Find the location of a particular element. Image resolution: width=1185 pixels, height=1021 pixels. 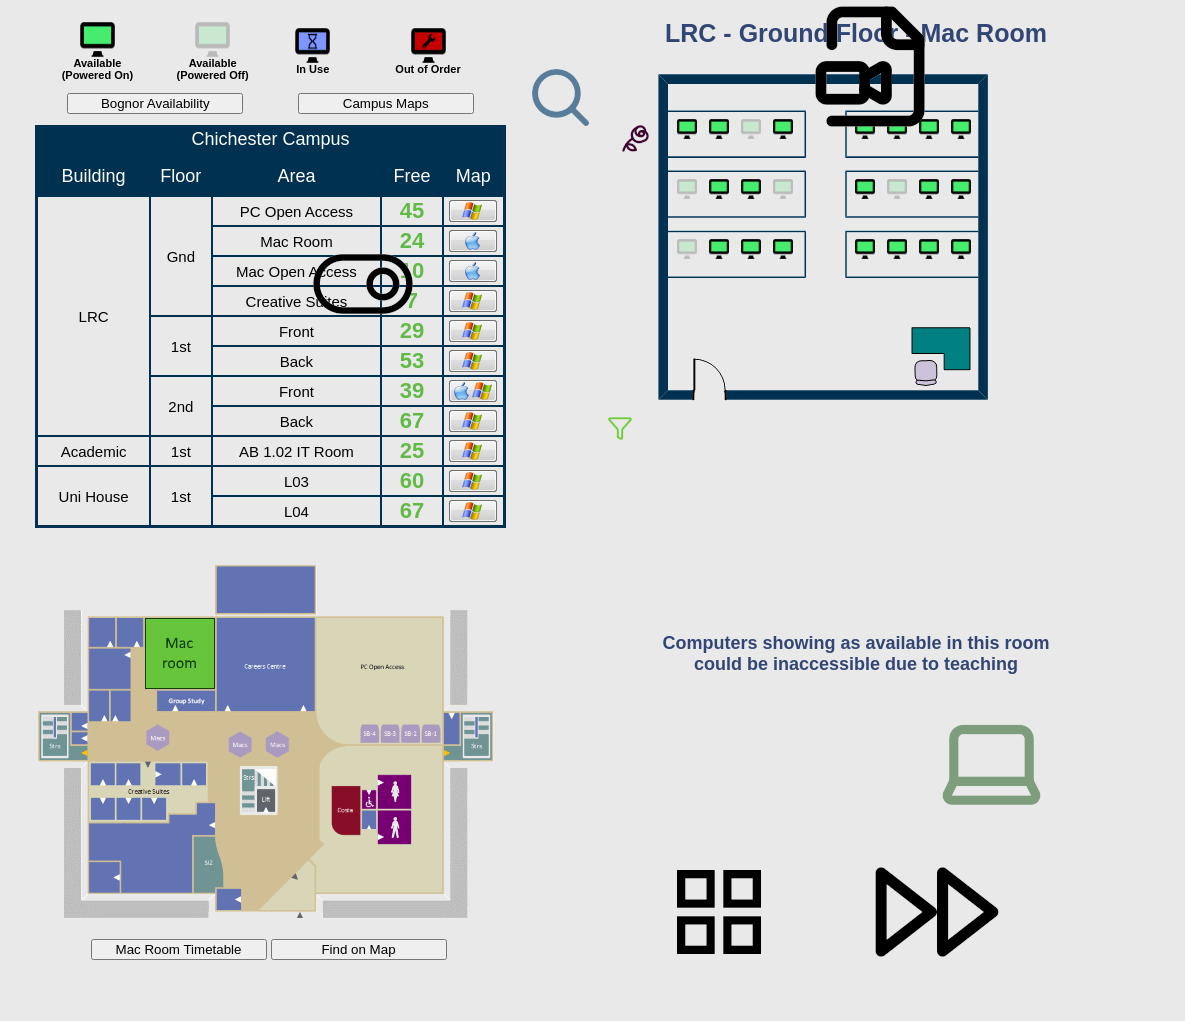

send a flower or romantic gesture is located at coordinates (635, 138).